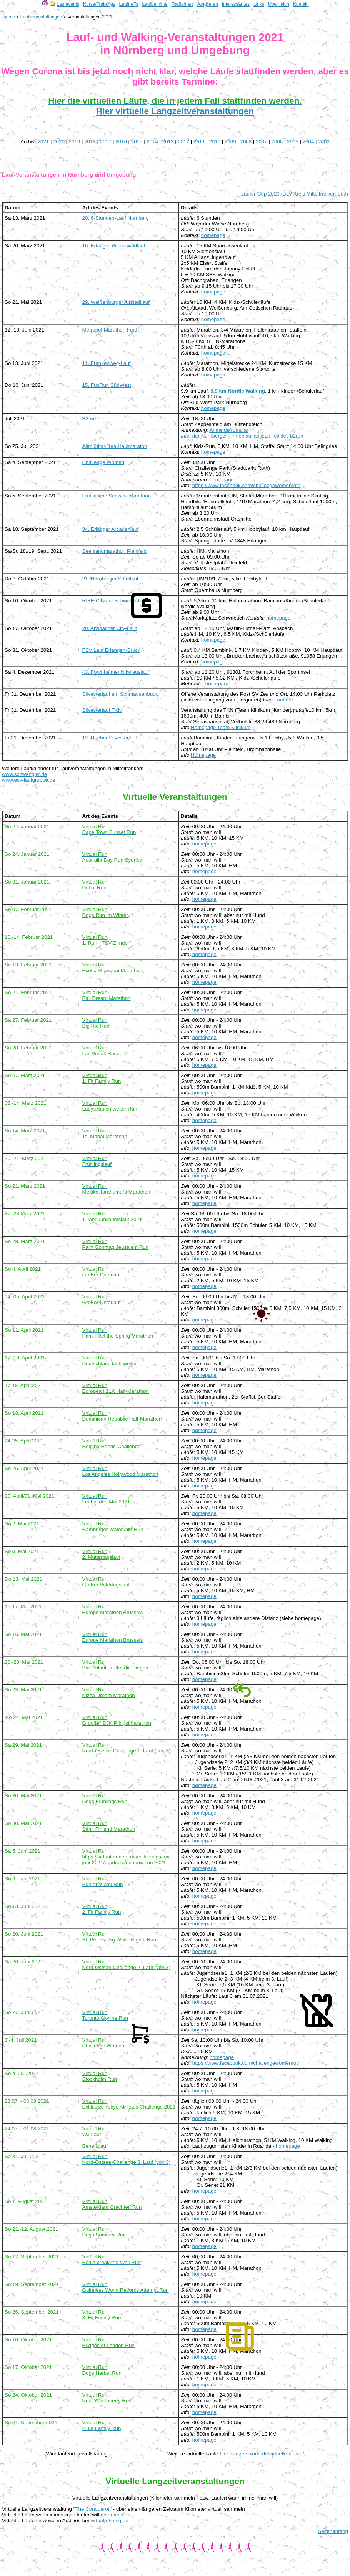 The image size is (350, 2576). I want to click on indicates tower or signal is offline, so click(317, 2011).